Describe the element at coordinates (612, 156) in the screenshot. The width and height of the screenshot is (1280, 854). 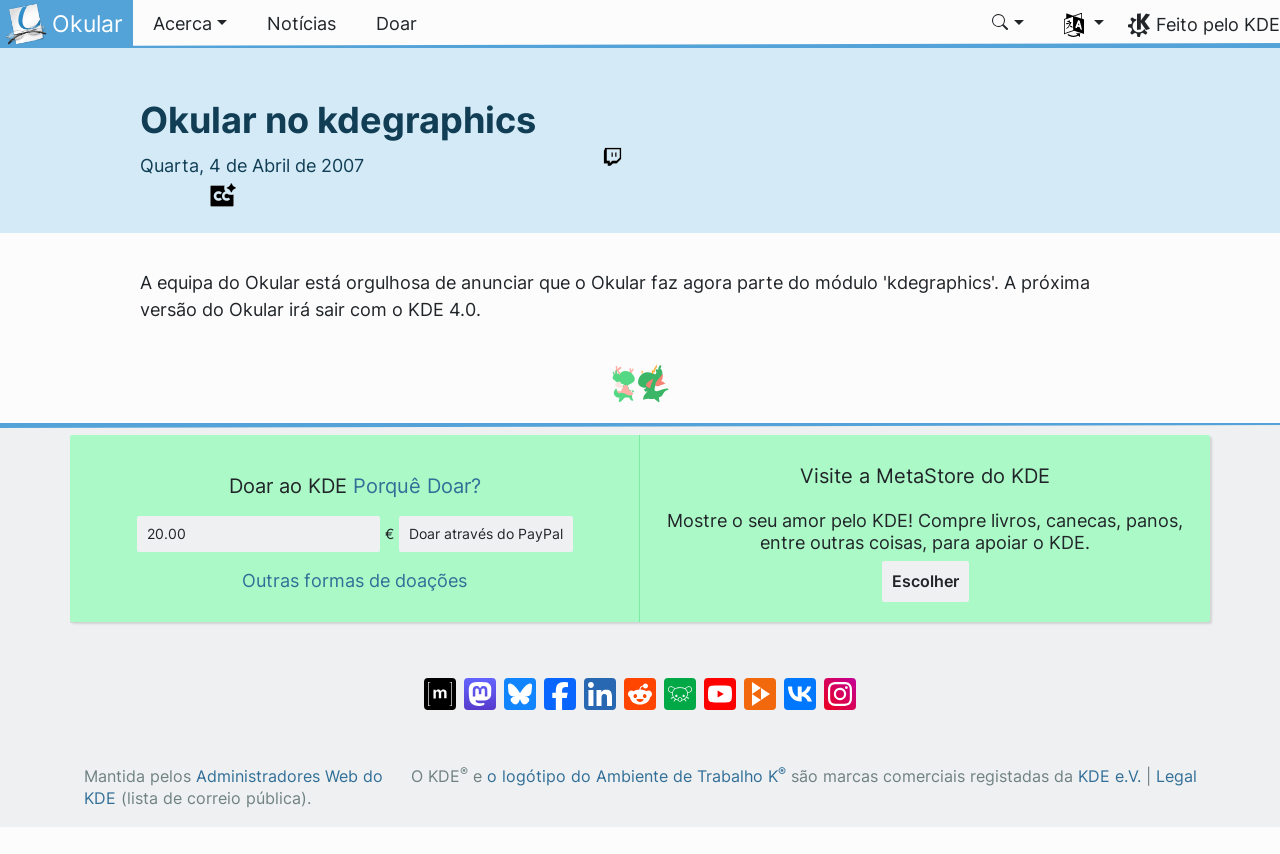
I see `open the Twitch app` at that location.